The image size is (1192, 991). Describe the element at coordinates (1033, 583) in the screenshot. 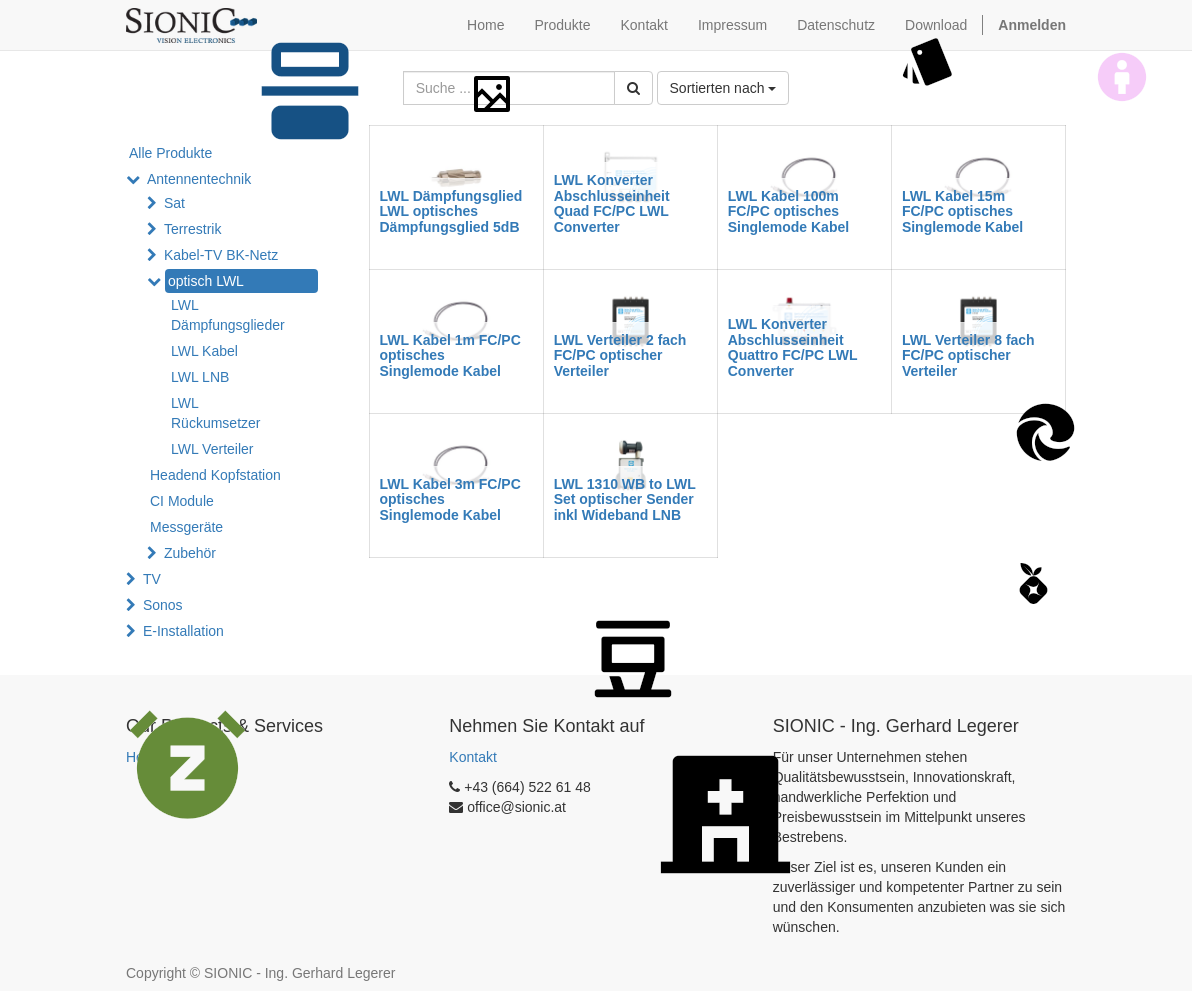

I see `open Pi-hole network ad blocker settings` at that location.